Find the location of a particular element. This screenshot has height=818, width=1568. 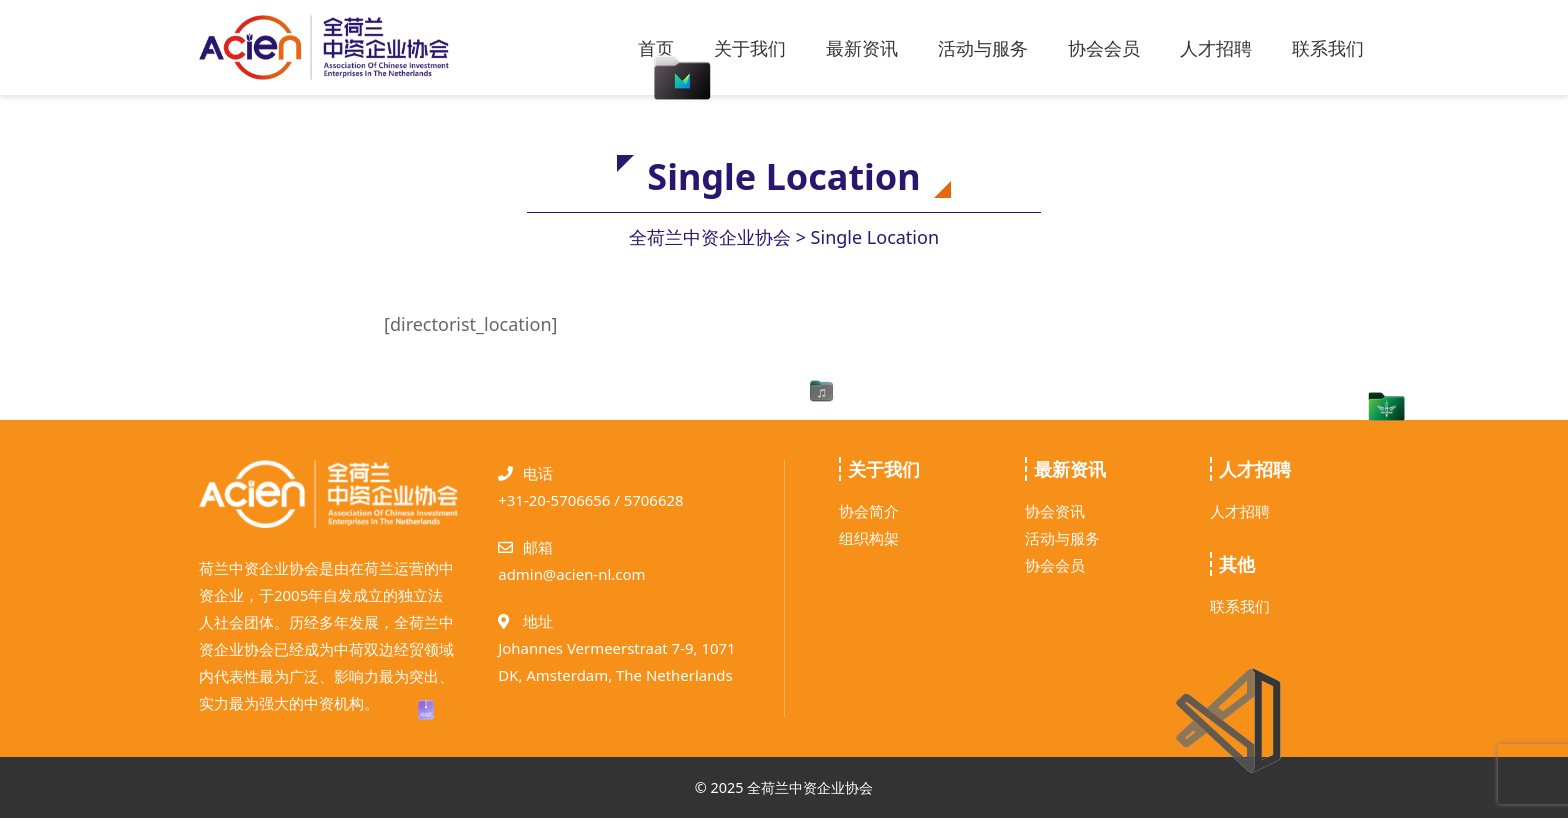

open the nyk nemesis team or game folder is located at coordinates (1386, 407).